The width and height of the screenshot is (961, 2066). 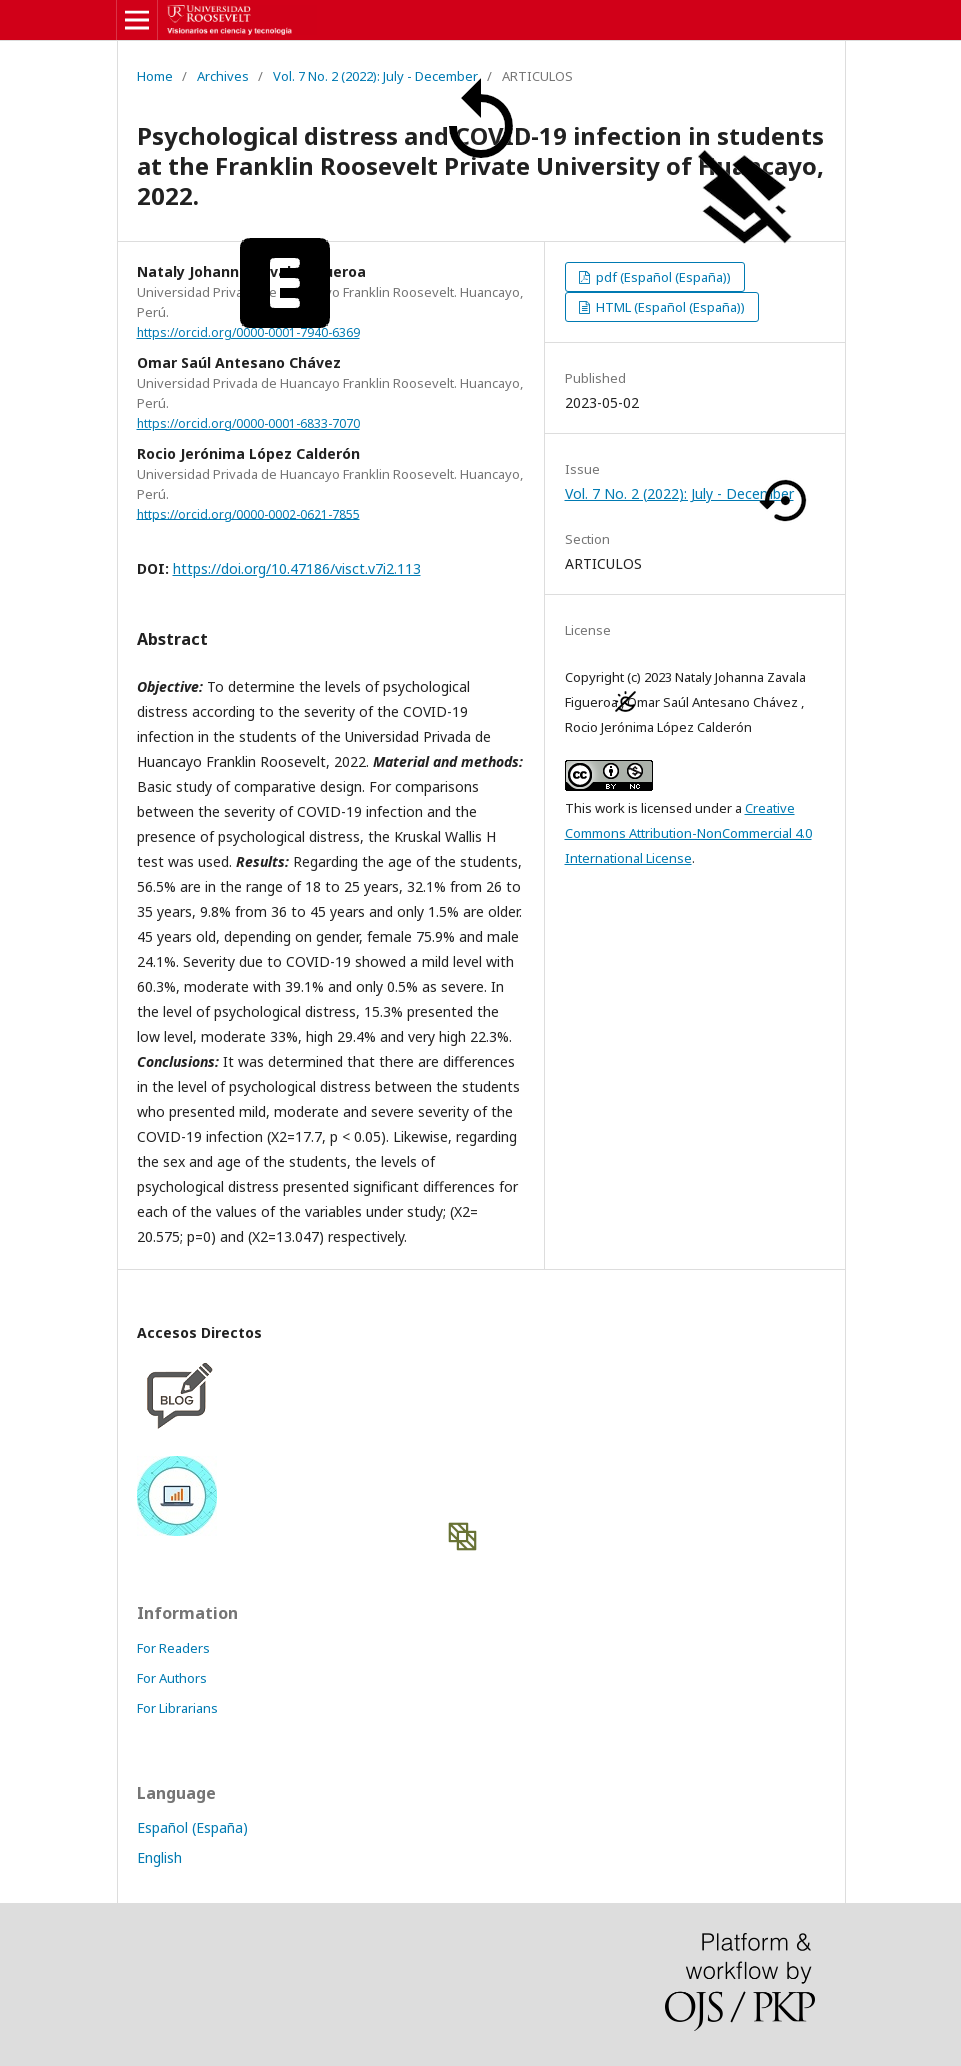 I want to click on indicates explicit content warning, so click(x=285, y=283).